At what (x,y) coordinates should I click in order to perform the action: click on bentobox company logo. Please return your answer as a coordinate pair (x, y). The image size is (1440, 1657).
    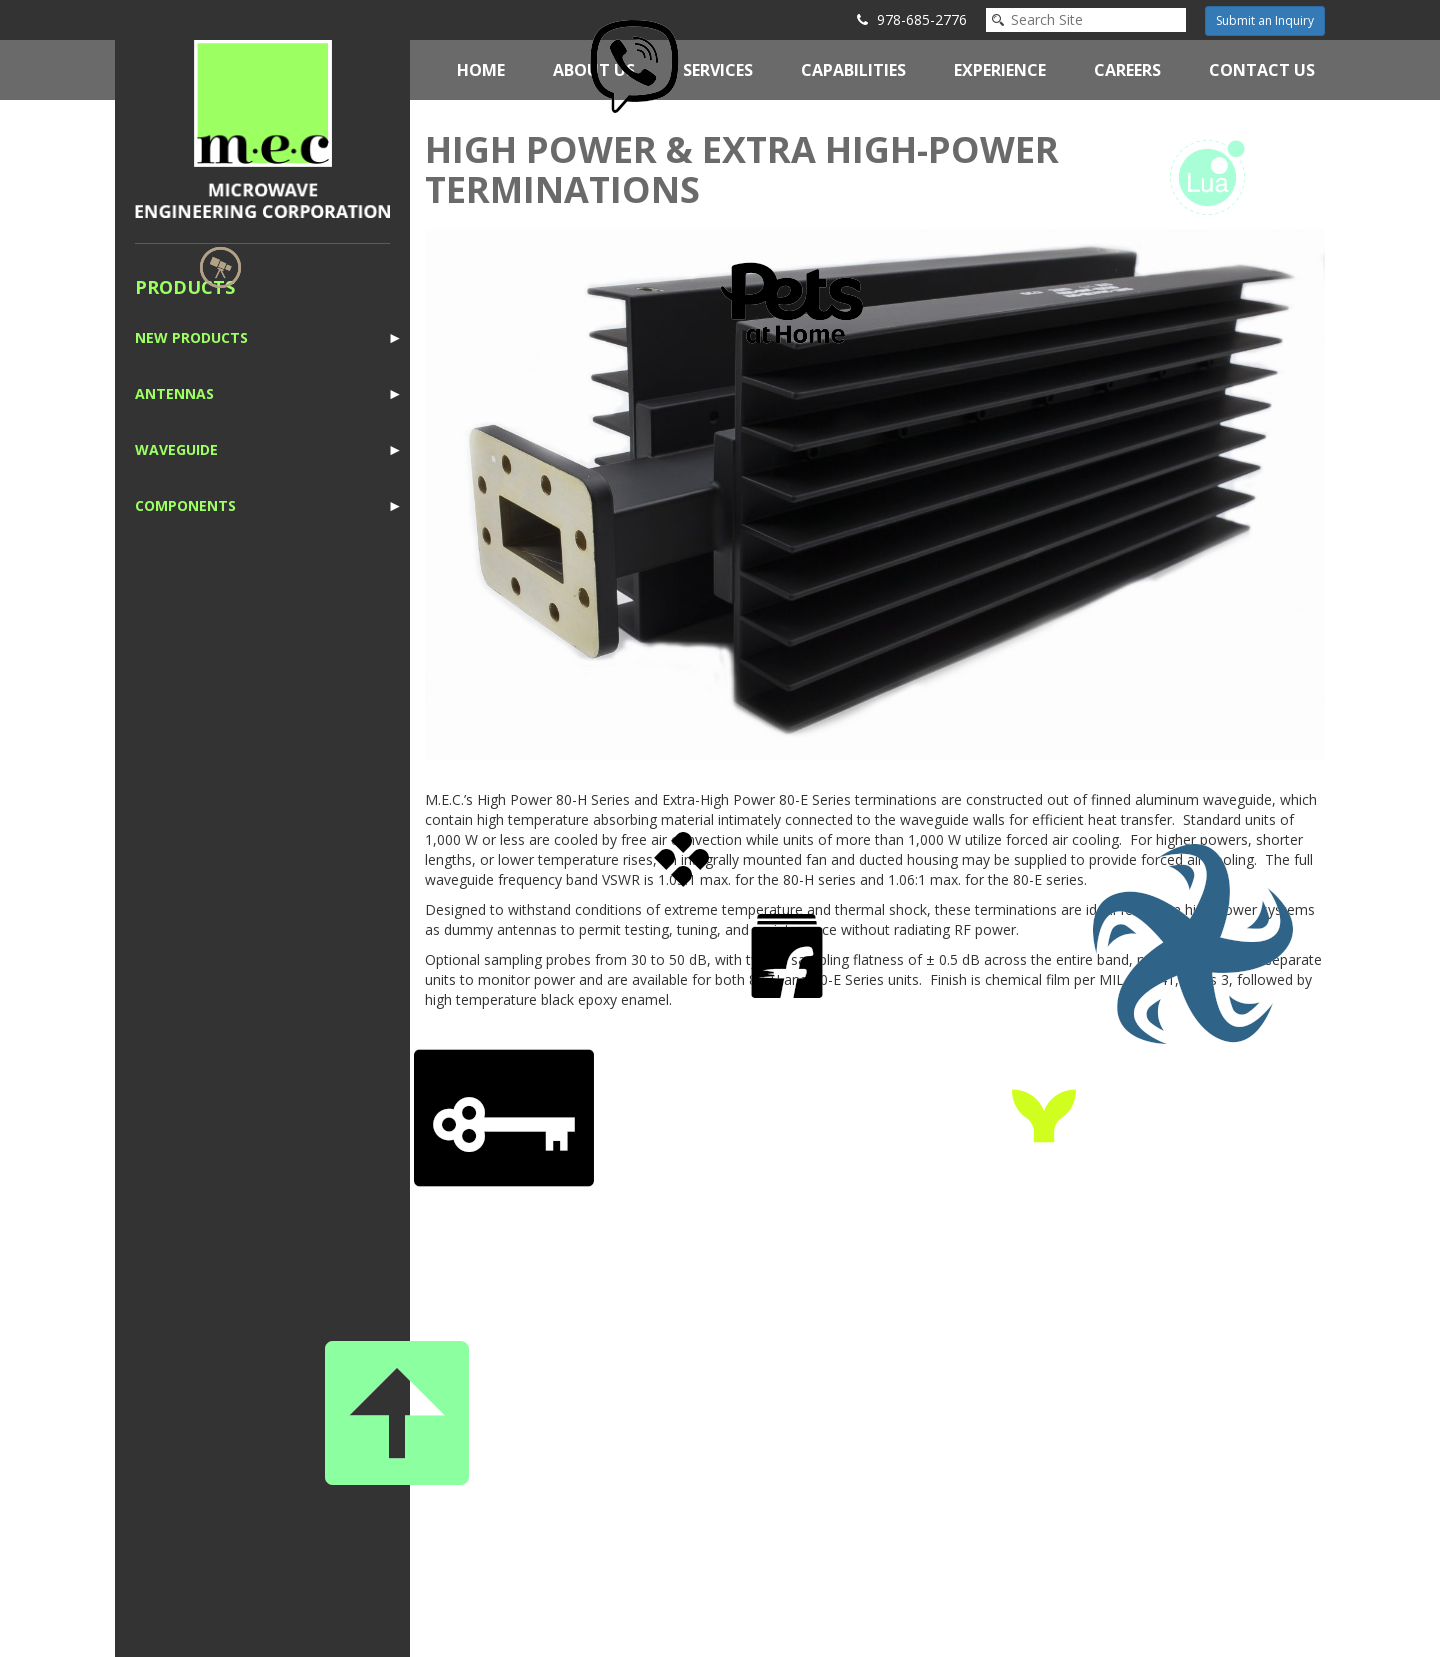
    Looking at the image, I should click on (681, 859).